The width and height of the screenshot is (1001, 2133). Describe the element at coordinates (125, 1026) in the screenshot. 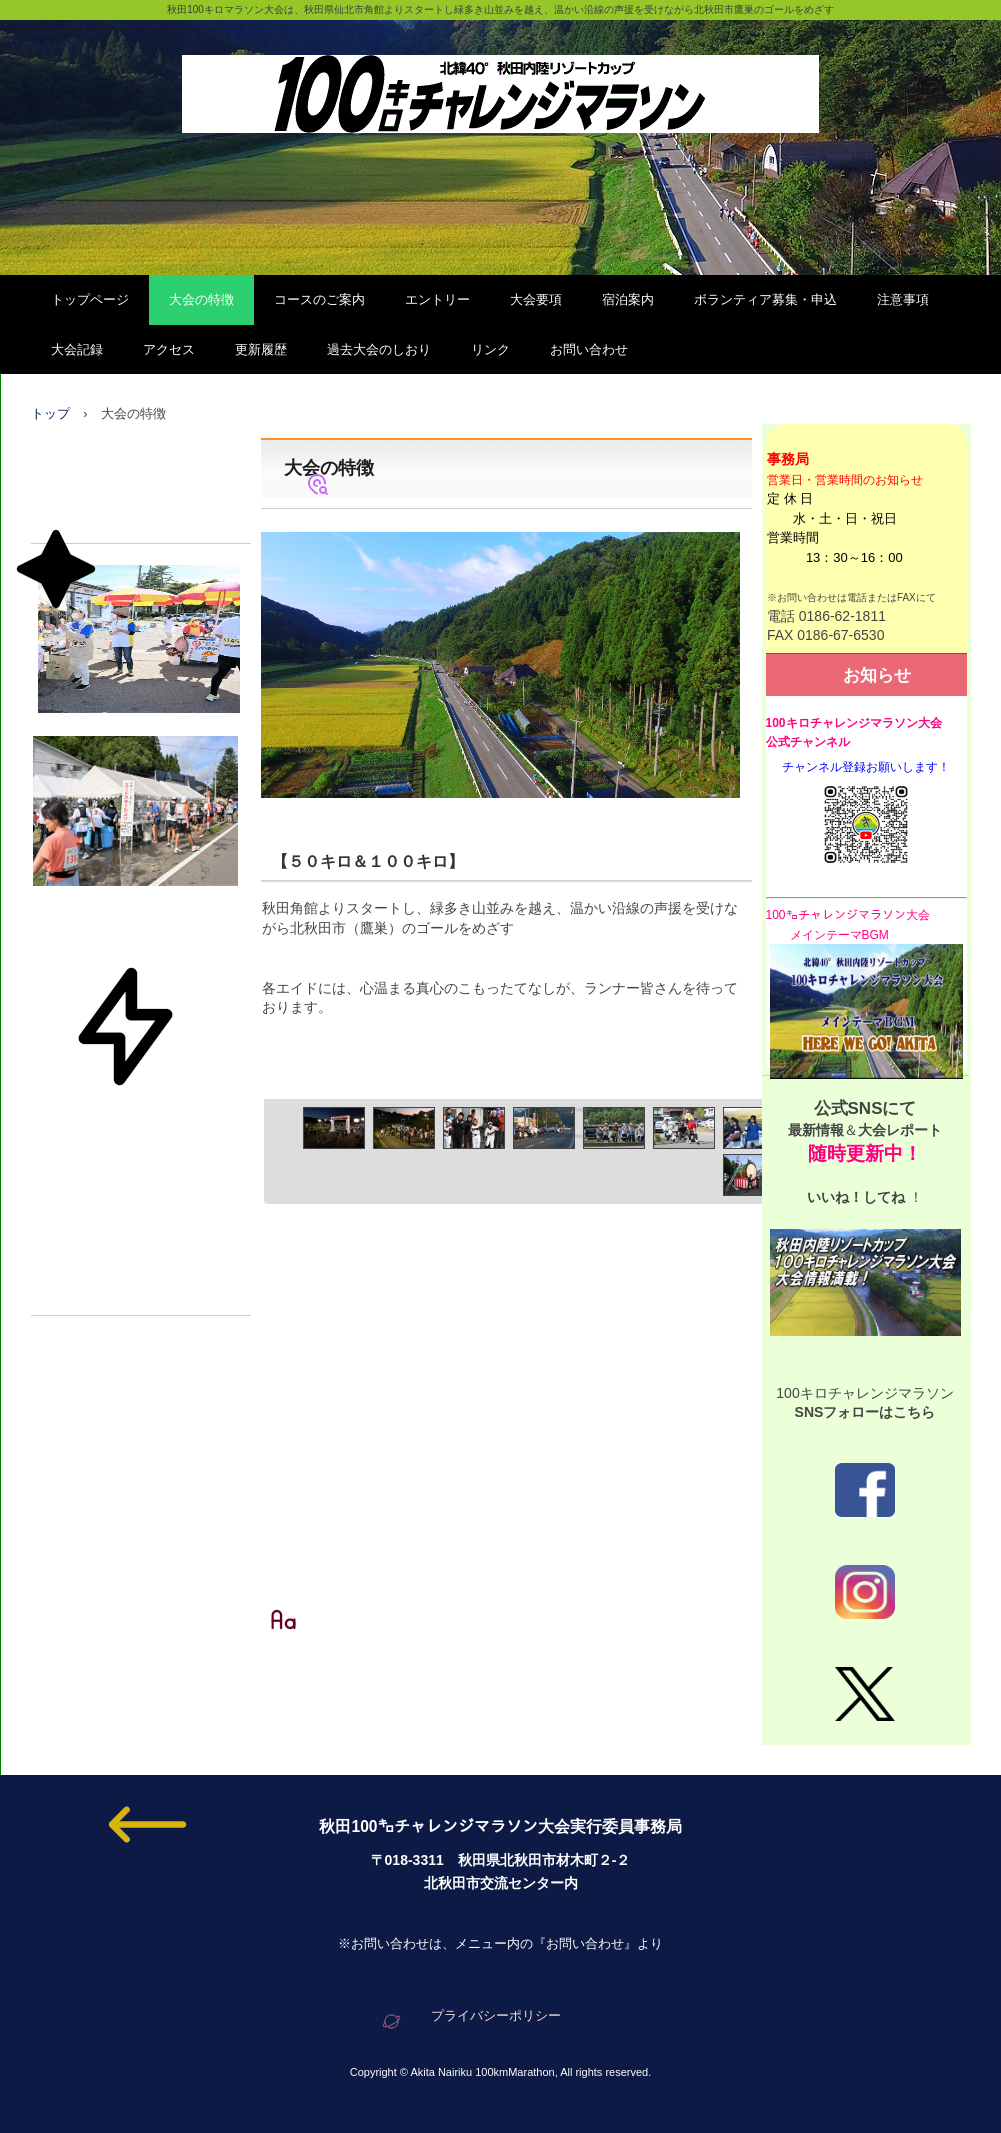

I see `quick actions or shortcuts` at that location.